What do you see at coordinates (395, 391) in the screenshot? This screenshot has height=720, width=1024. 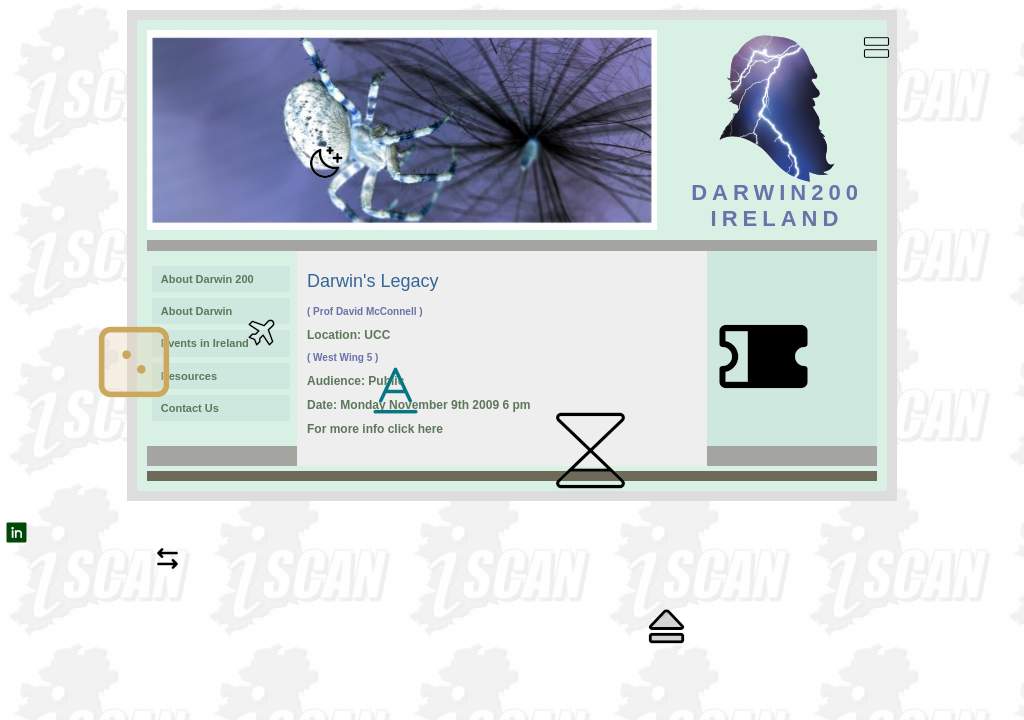 I see `underline selected text` at bounding box center [395, 391].